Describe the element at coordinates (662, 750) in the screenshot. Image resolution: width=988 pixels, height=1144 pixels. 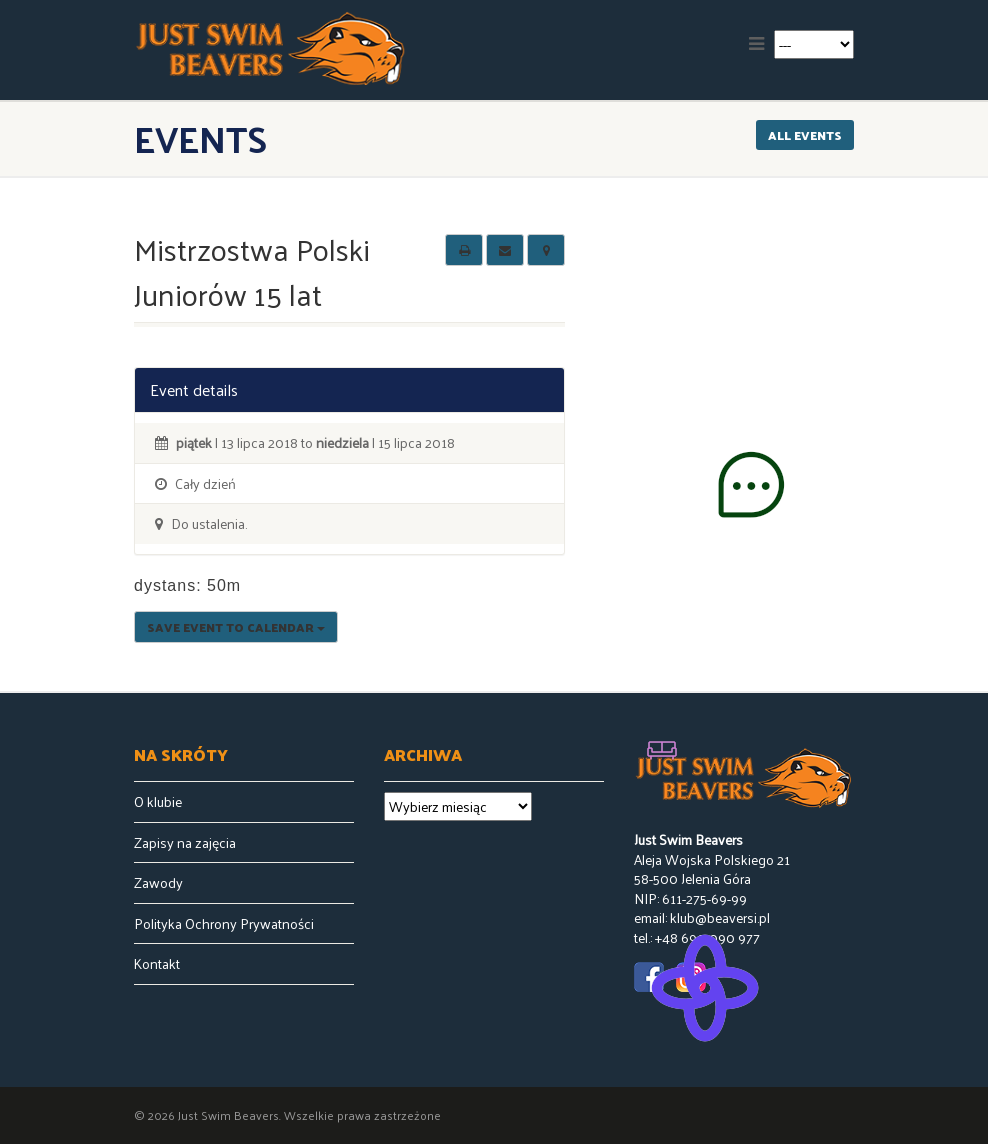
I see `browse furniture or home decor items` at that location.